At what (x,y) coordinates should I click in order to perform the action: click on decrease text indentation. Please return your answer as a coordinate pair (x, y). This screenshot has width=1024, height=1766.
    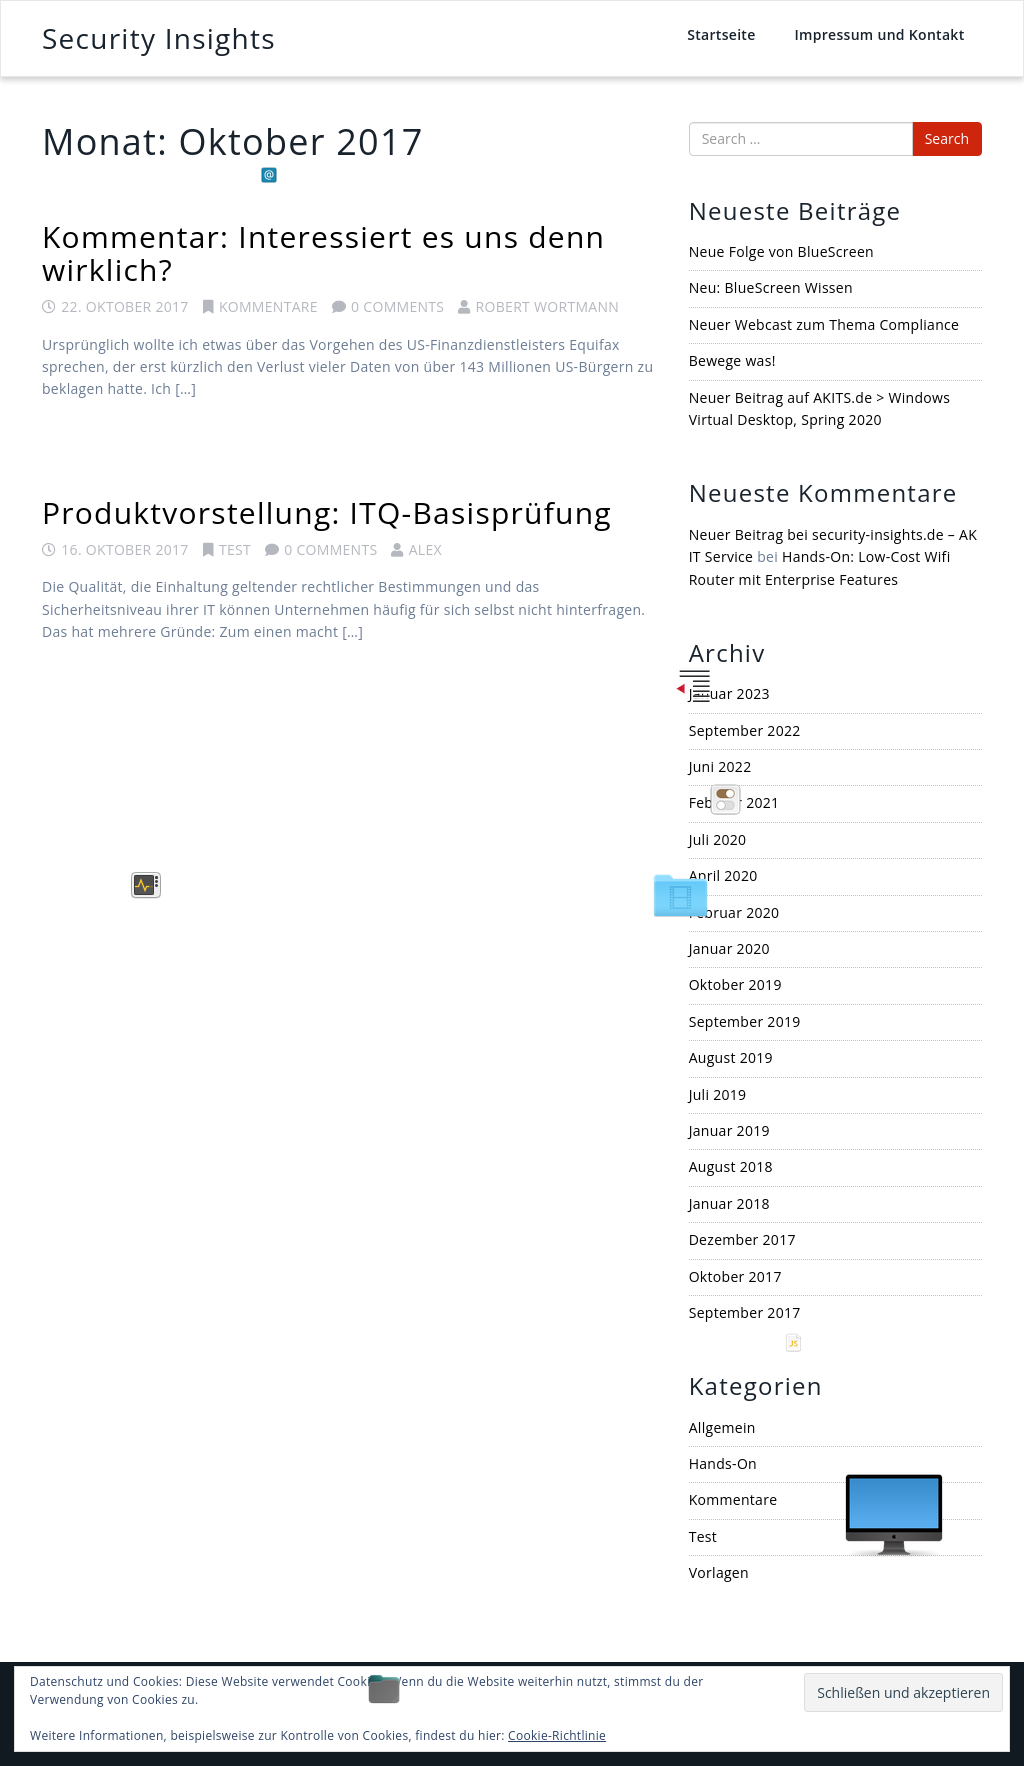
    Looking at the image, I should click on (693, 687).